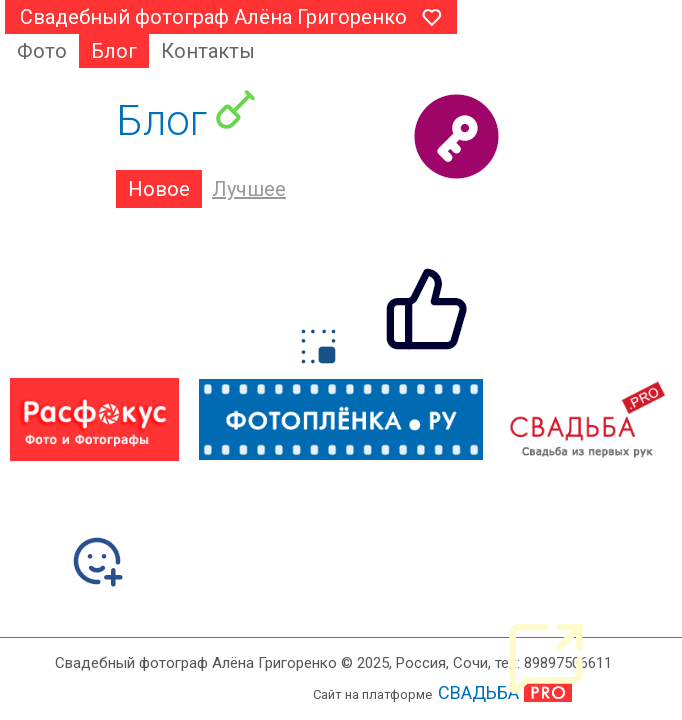  I want to click on access security or authentication settings, so click(456, 136).